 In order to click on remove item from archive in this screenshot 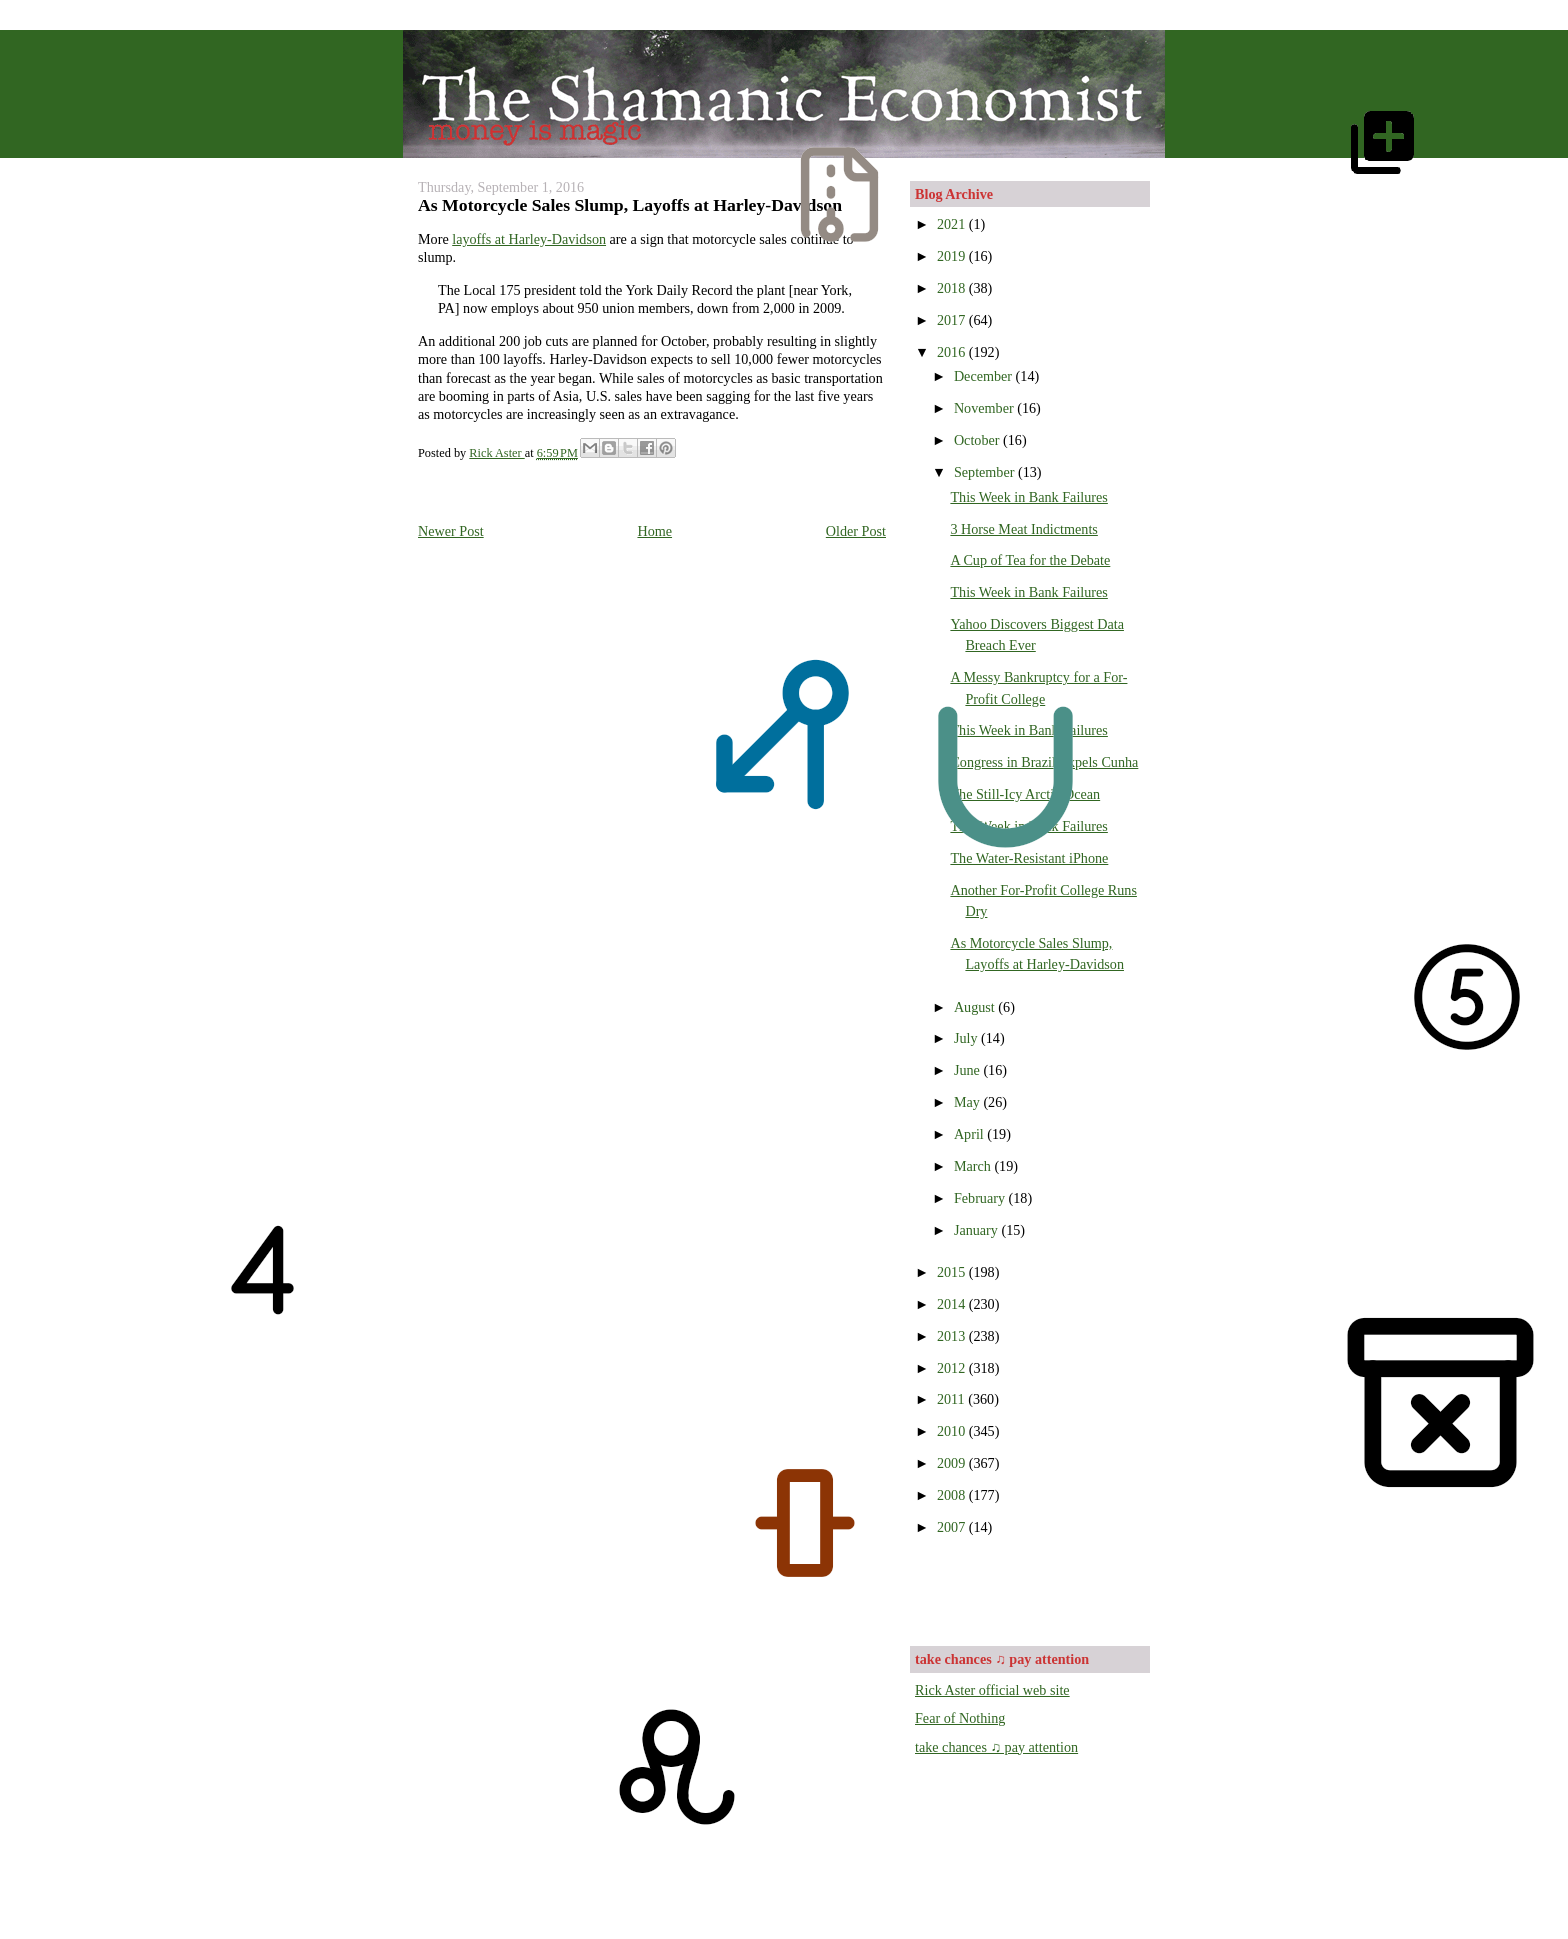, I will do `click(1440, 1402)`.